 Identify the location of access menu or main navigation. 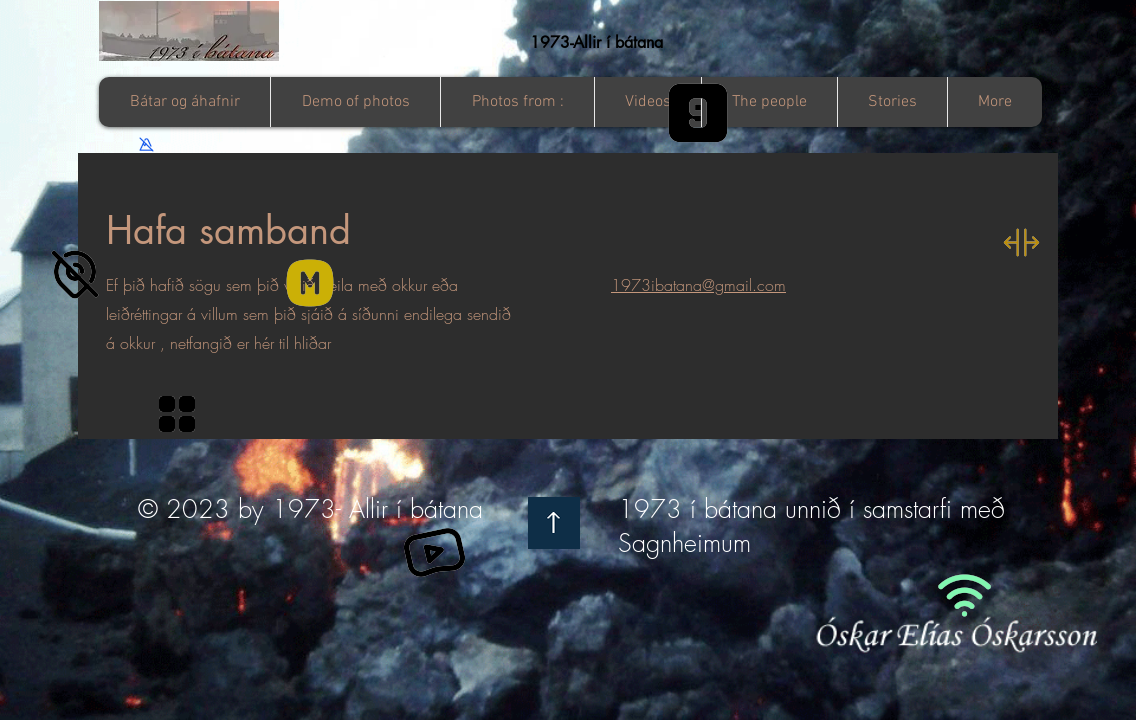
(310, 283).